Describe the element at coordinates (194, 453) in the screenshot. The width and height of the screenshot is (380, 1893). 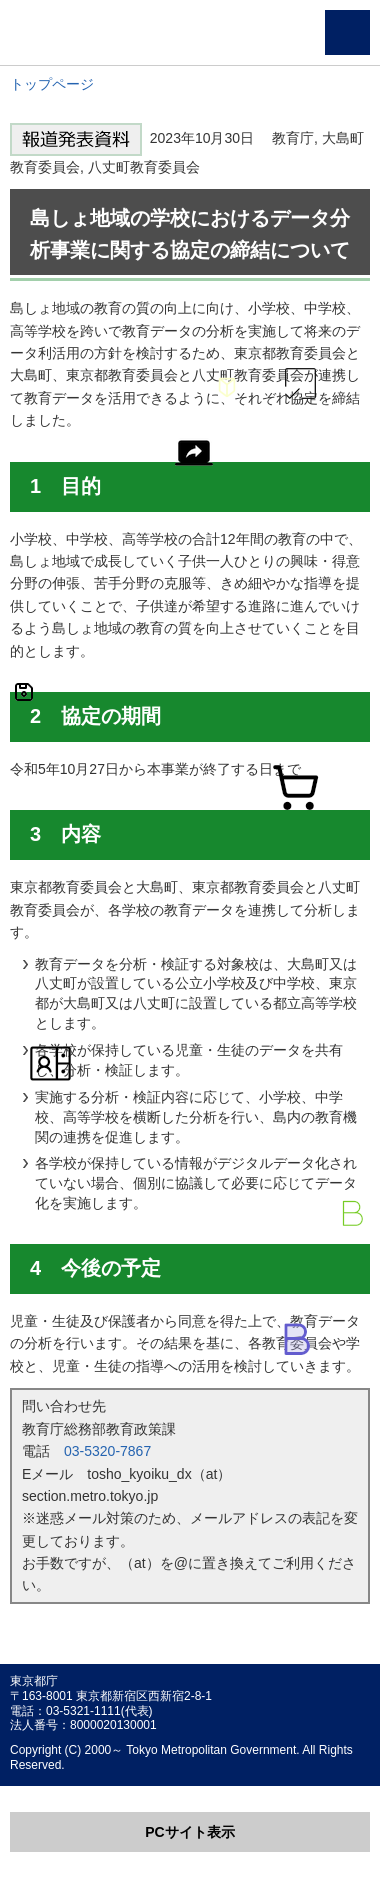
I see `share your screen with others` at that location.